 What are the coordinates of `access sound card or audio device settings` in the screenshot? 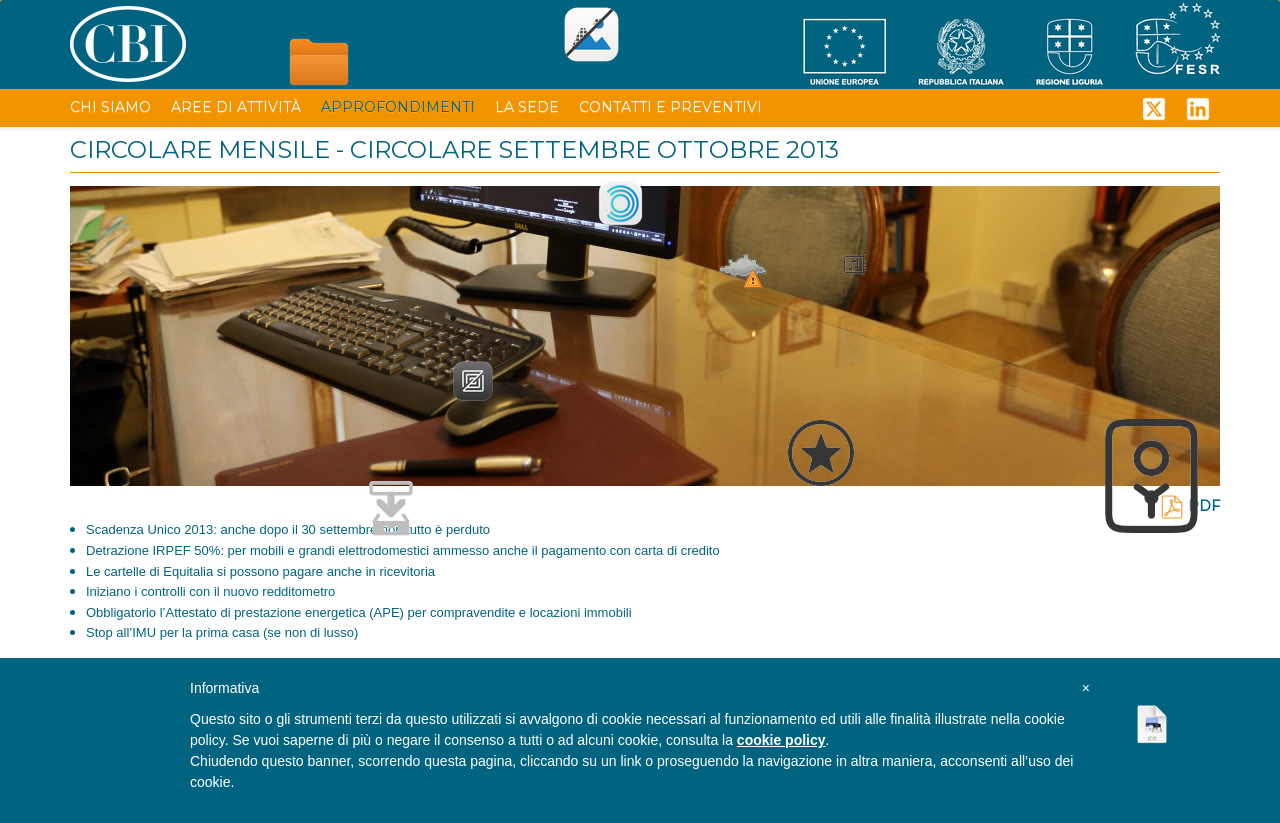 It's located at (855, 264).